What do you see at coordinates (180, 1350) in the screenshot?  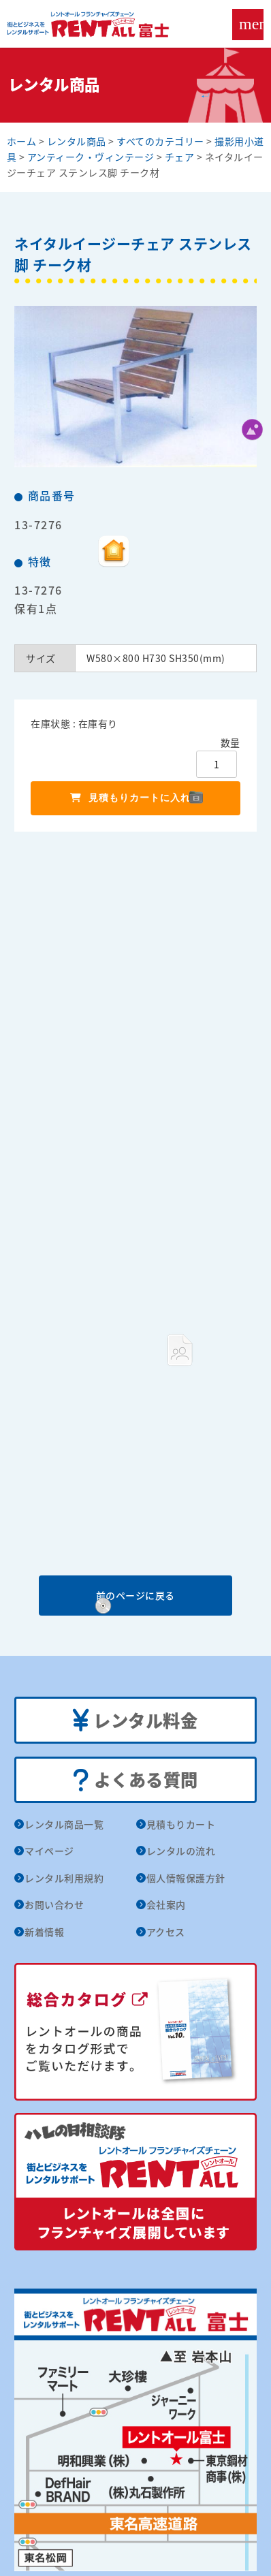 I see `indicates a file containing author or contributor information` at bounding box center [180, 1350].